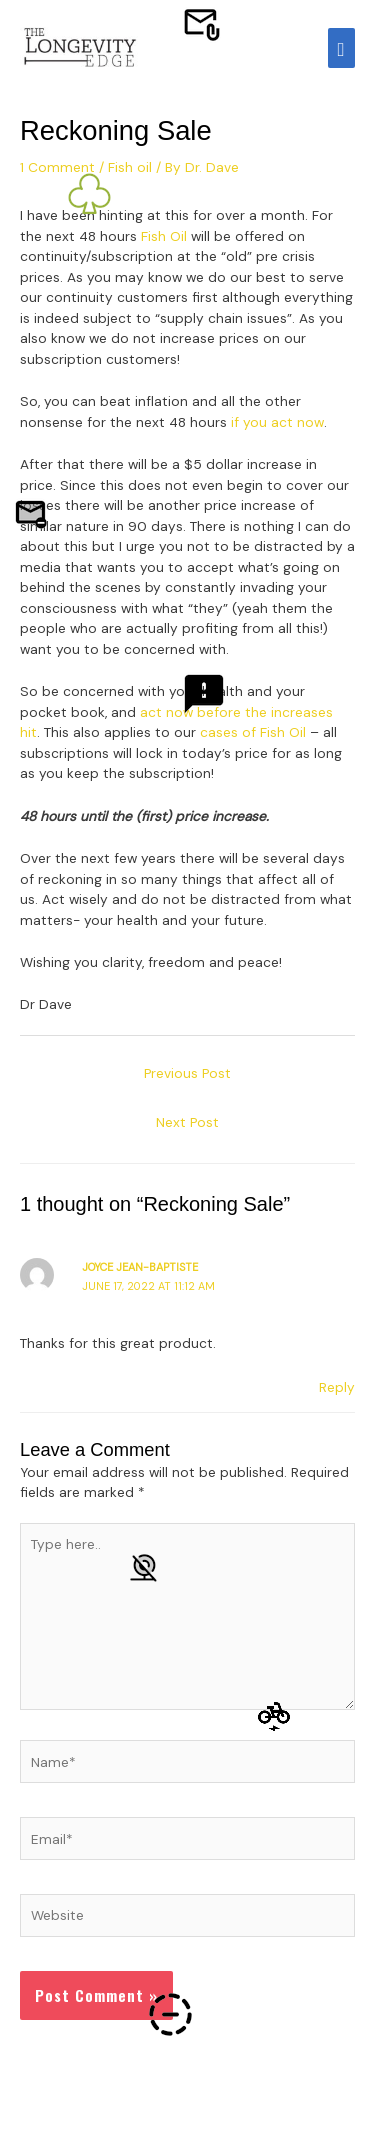  I want to click on find nearby electric bike rentals, so click(274, 1717).